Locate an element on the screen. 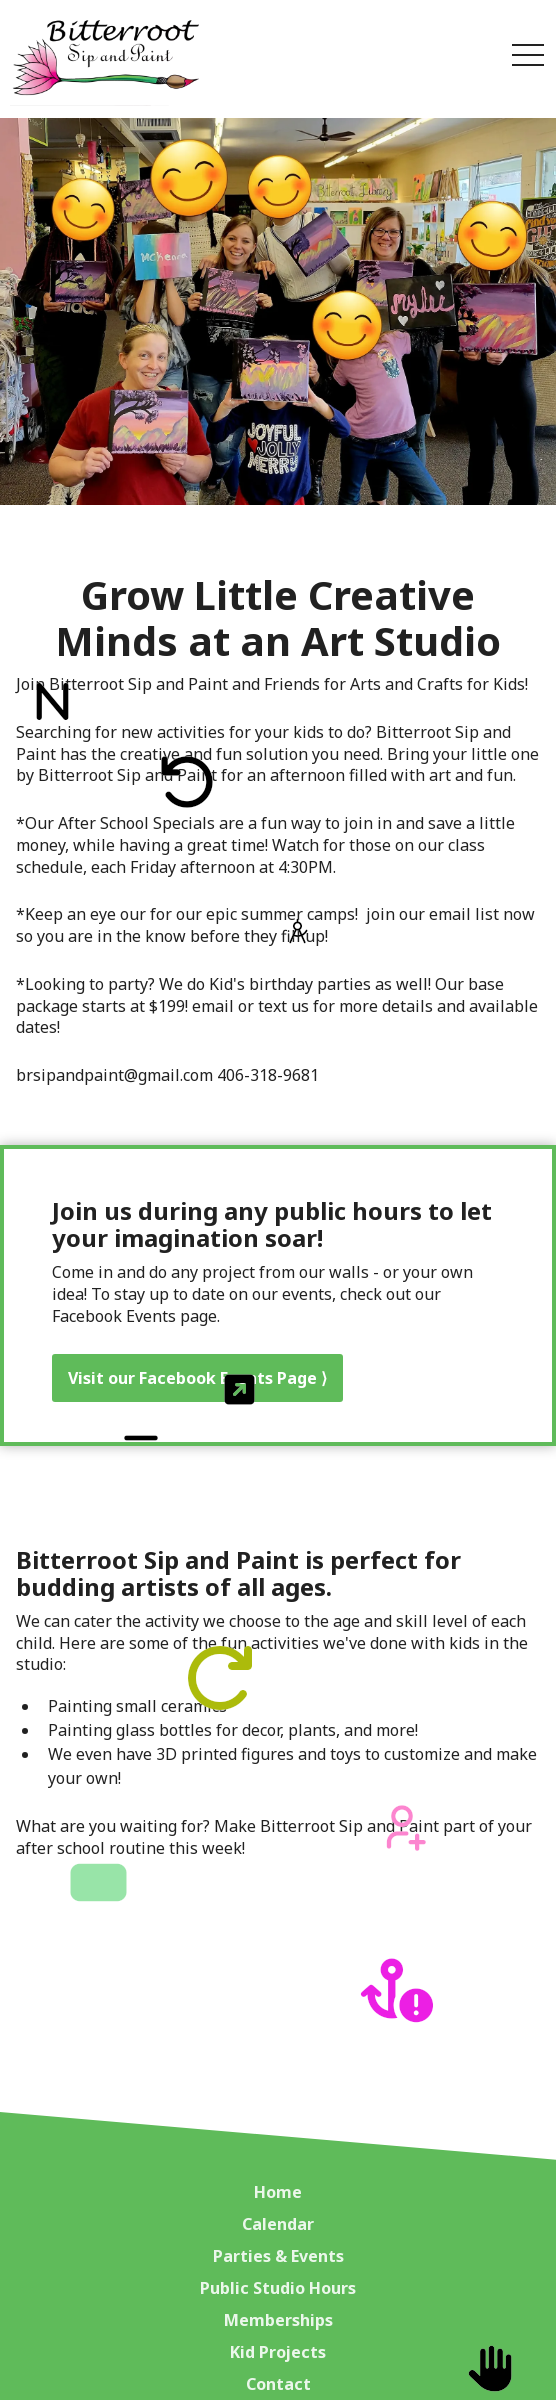 The width and height of the screenshot is (556, 2400). stop or halt an action is located at coordinates (491, 2368).